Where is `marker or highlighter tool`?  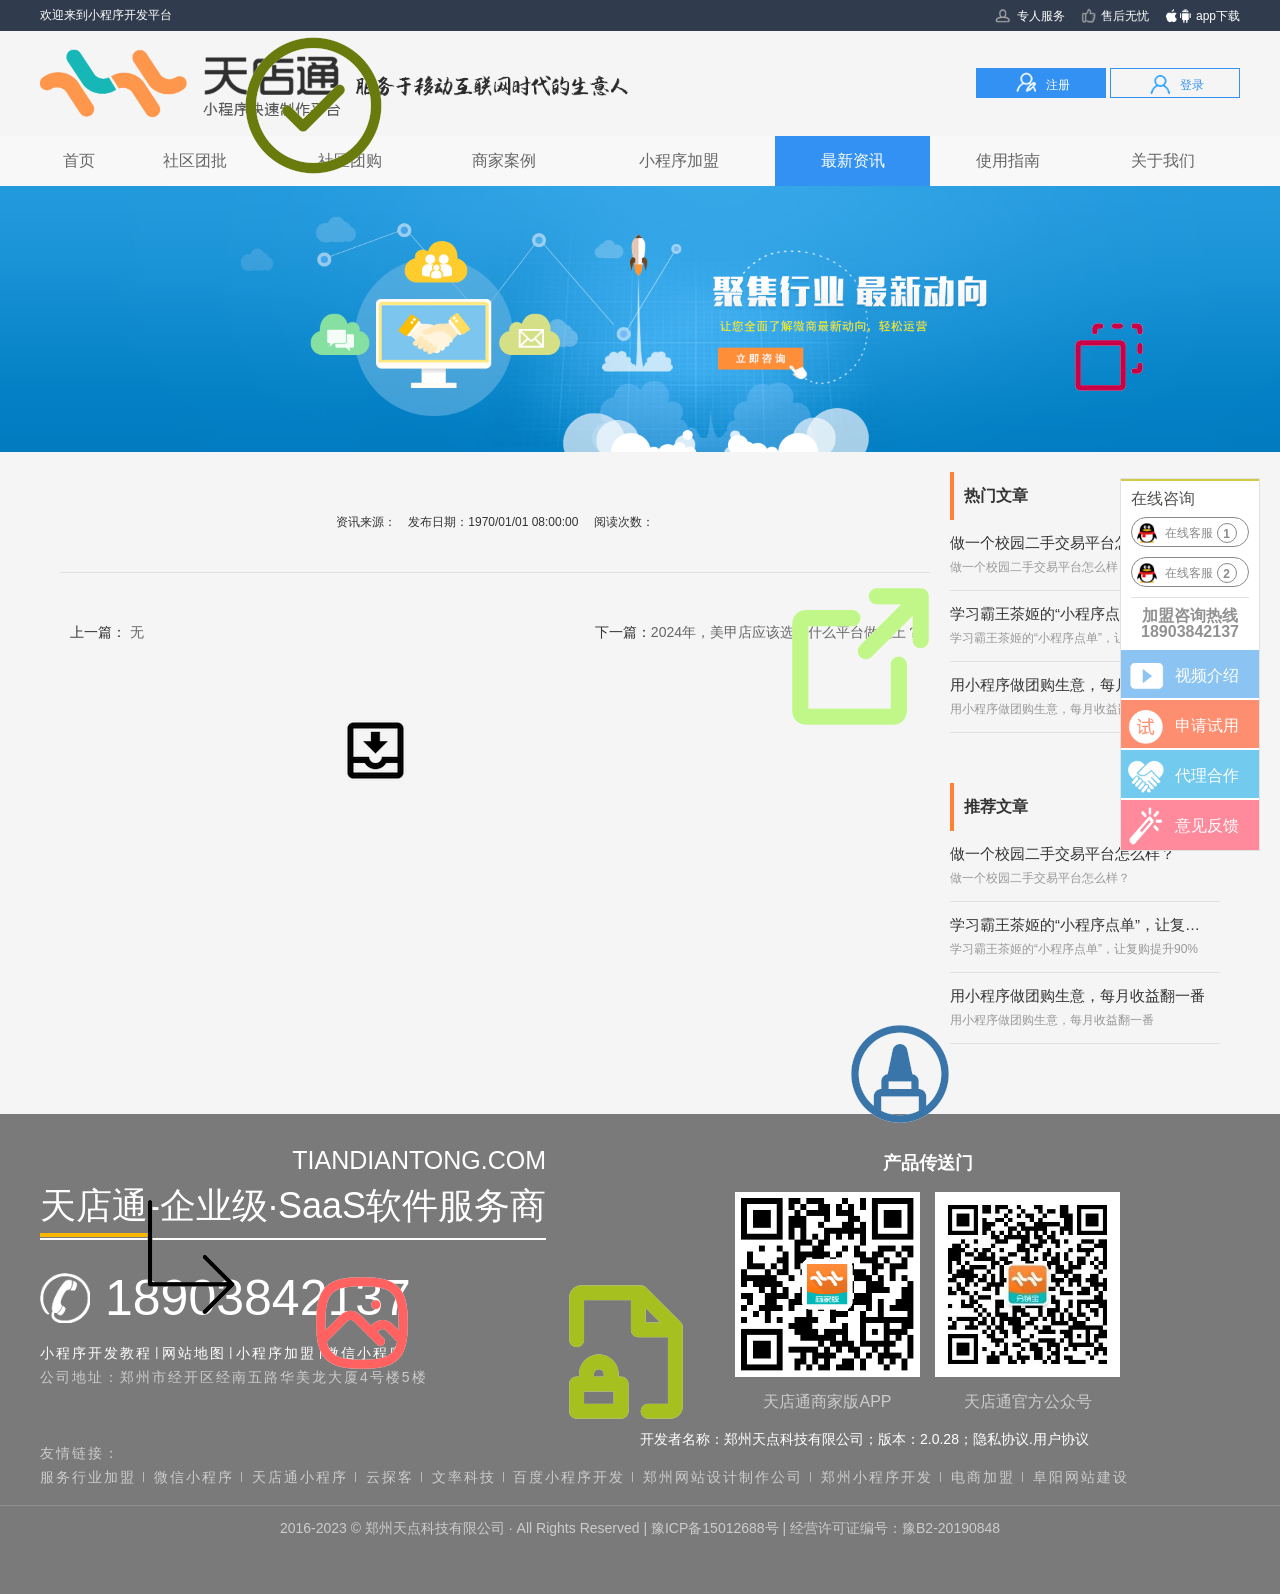 marker or highlighter tool is located at coordinates (900, 1074).